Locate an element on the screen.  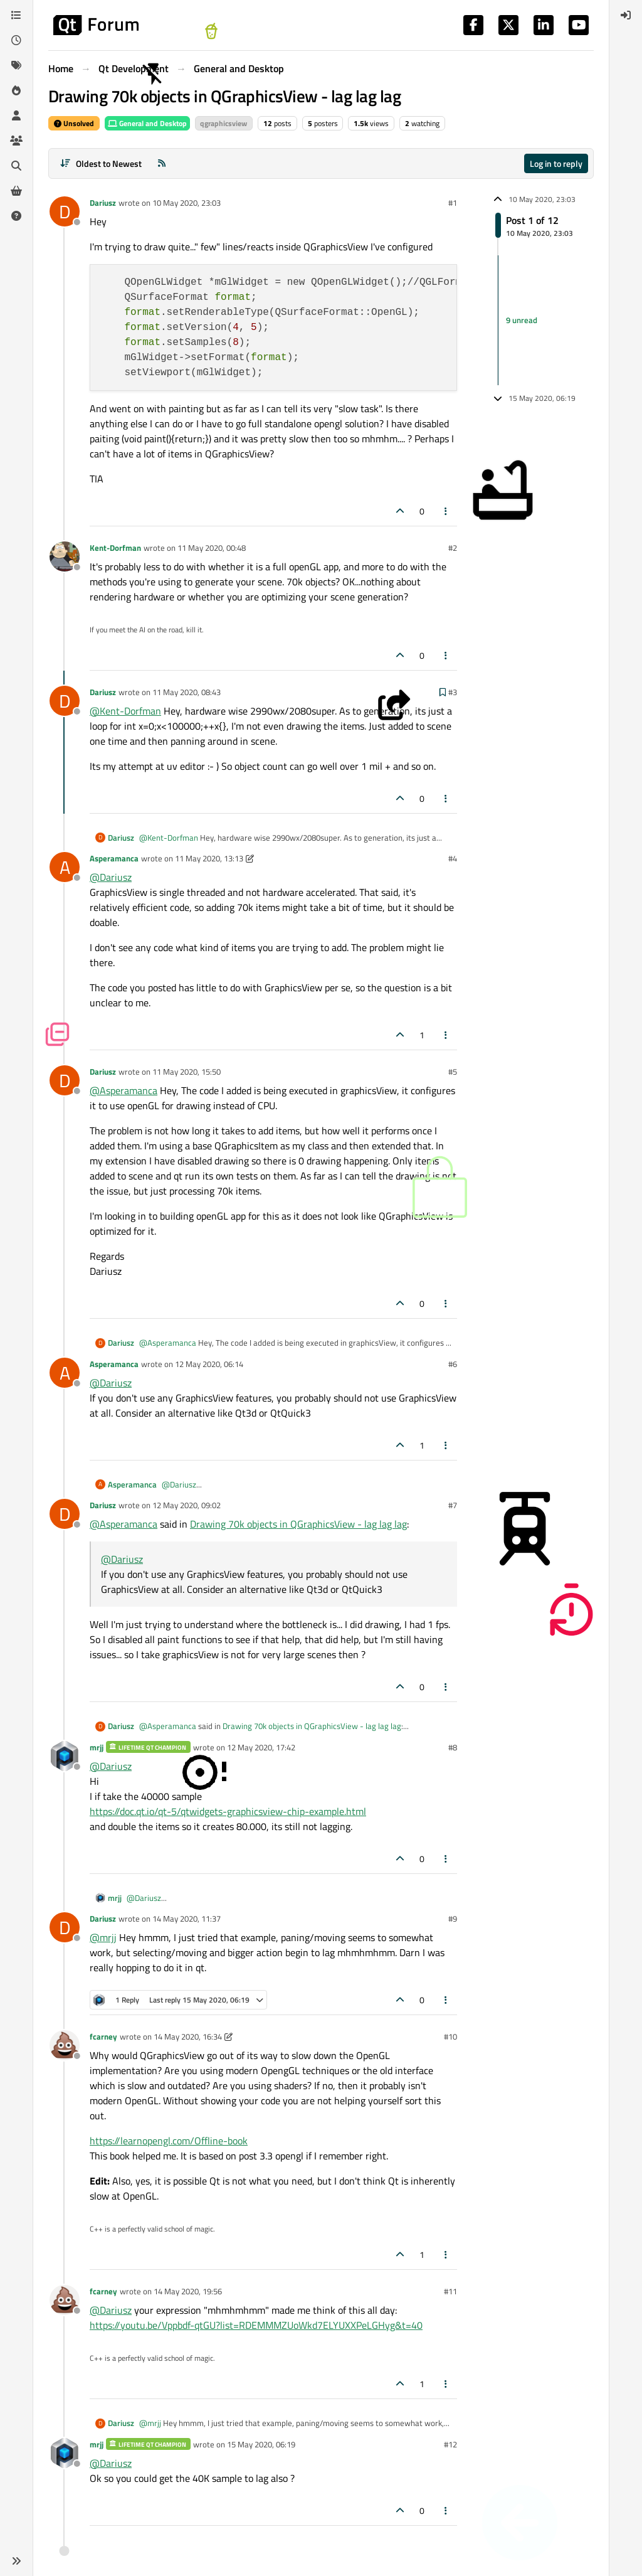
disable camera flash is located at coordinates (154, 75).